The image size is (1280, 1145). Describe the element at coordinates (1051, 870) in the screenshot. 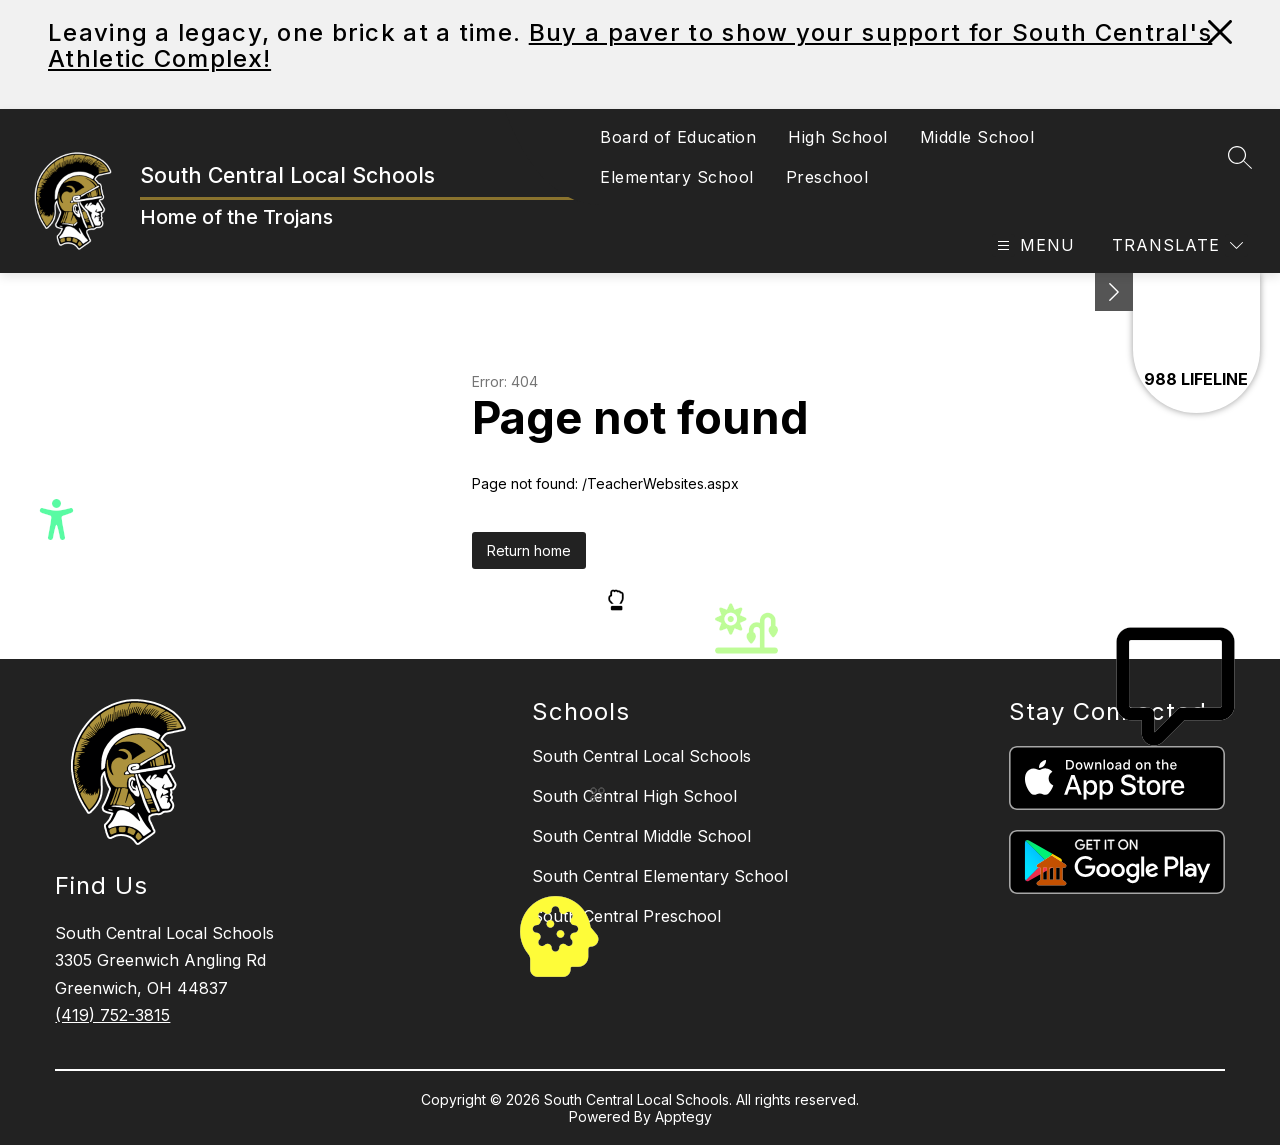

I see `view nearby landmarks or points of interest` at that location.